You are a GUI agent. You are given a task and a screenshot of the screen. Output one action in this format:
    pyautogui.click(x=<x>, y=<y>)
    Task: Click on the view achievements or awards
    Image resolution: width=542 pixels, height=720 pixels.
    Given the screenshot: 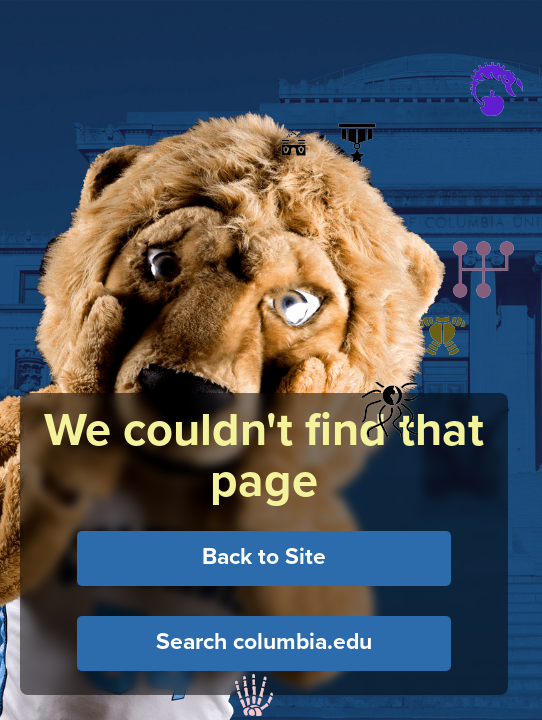 What is the action you would take?
    pyautogui.click(x=357, y=143)
    